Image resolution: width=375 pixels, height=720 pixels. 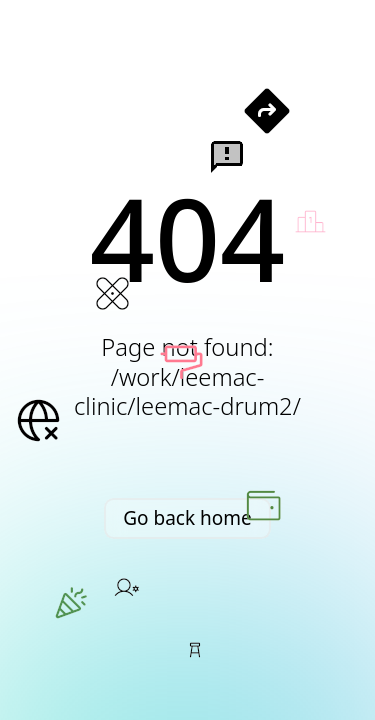 I want to click on customize theme or appearance settings, so click(x=181, y=359).